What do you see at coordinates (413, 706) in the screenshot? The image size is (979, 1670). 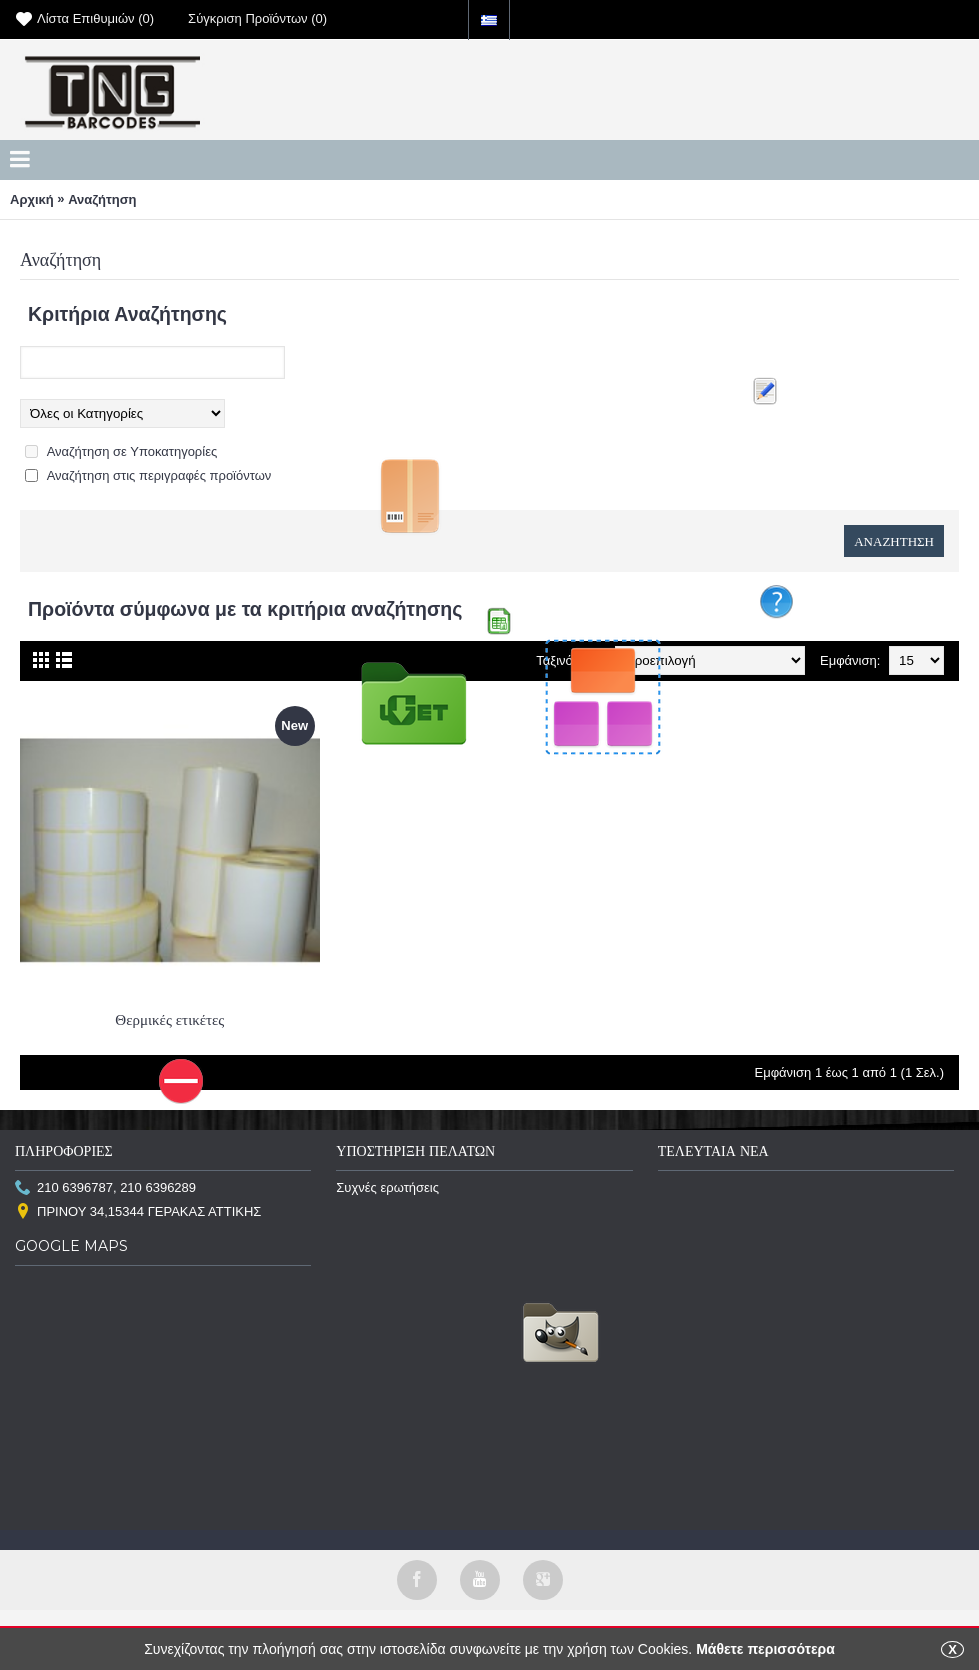 I see `open uGet download manager folder` at bounding box center [413, 706].